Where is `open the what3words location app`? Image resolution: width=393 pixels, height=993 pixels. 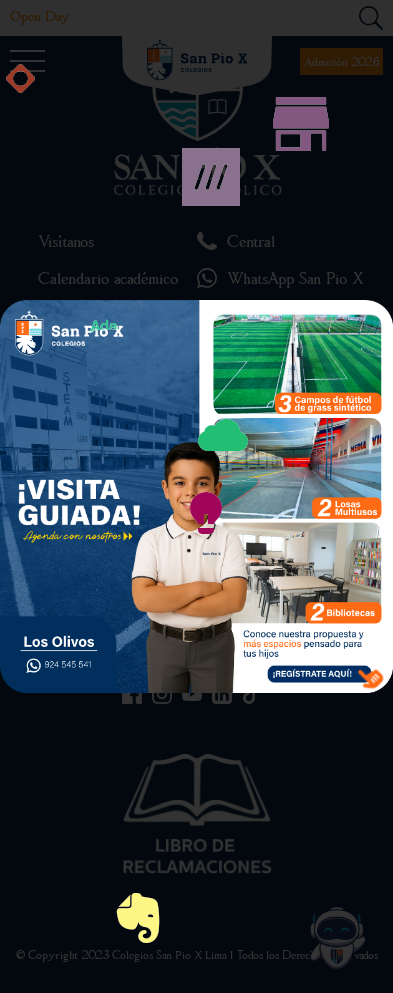
open the what3words location app is located at coordinates (211, 177).